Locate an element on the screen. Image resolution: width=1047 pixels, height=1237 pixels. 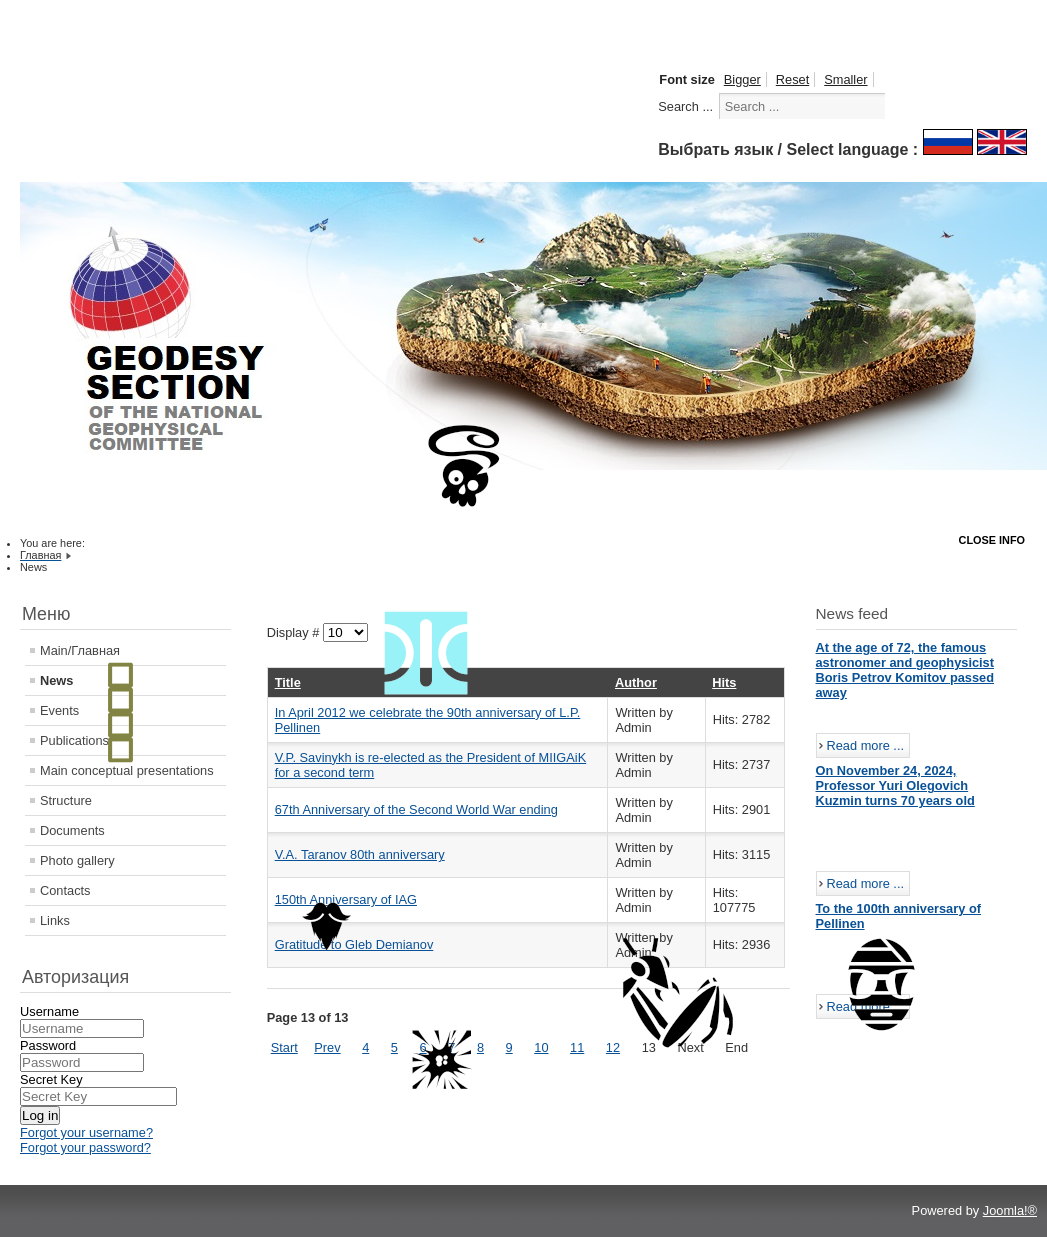
toggle invisibility or stealth mode is located at coordinates (881, 984).